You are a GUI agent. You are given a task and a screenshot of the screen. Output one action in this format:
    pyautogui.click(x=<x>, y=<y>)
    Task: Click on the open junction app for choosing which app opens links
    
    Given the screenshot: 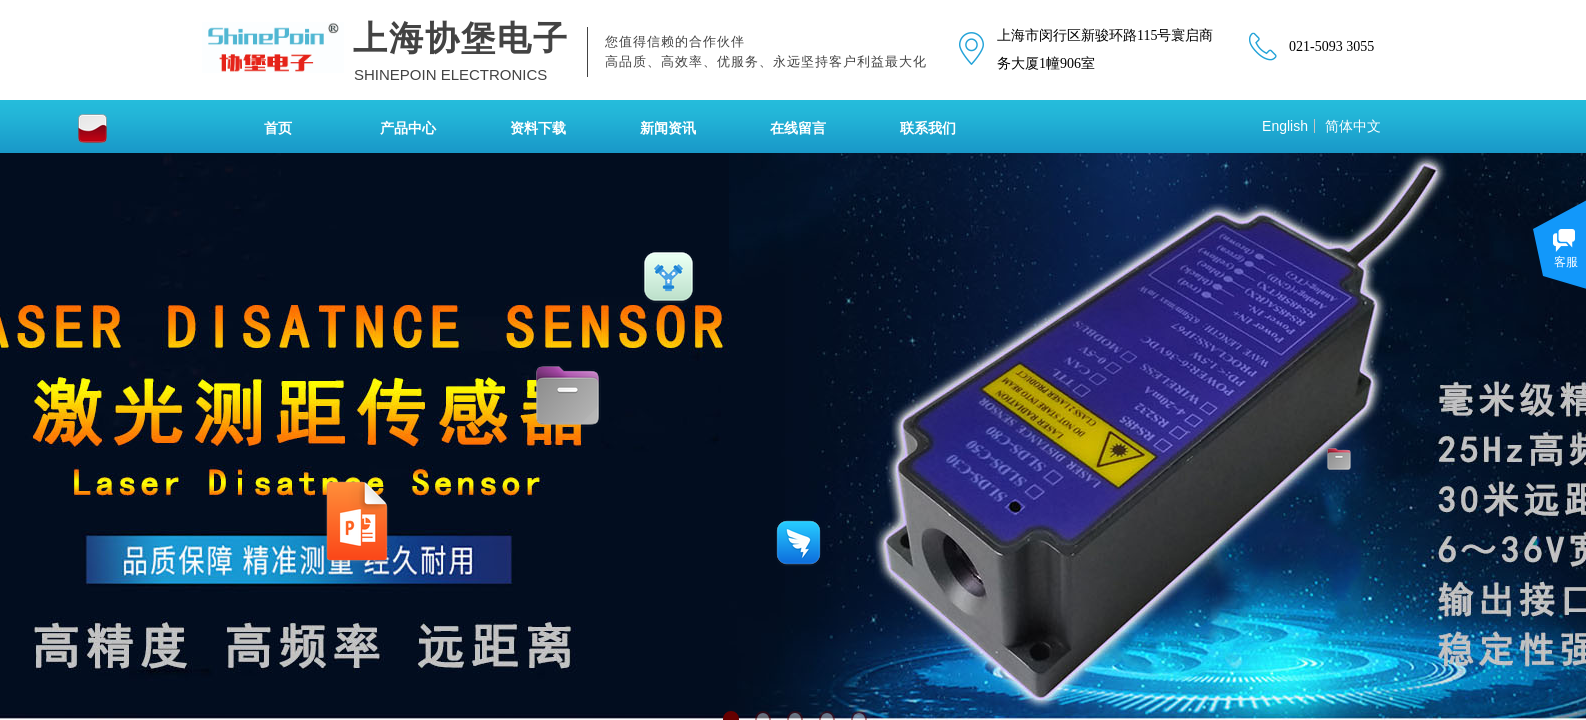 What is the action you would take?
    pyautogui.click(x=668, y=276)
    